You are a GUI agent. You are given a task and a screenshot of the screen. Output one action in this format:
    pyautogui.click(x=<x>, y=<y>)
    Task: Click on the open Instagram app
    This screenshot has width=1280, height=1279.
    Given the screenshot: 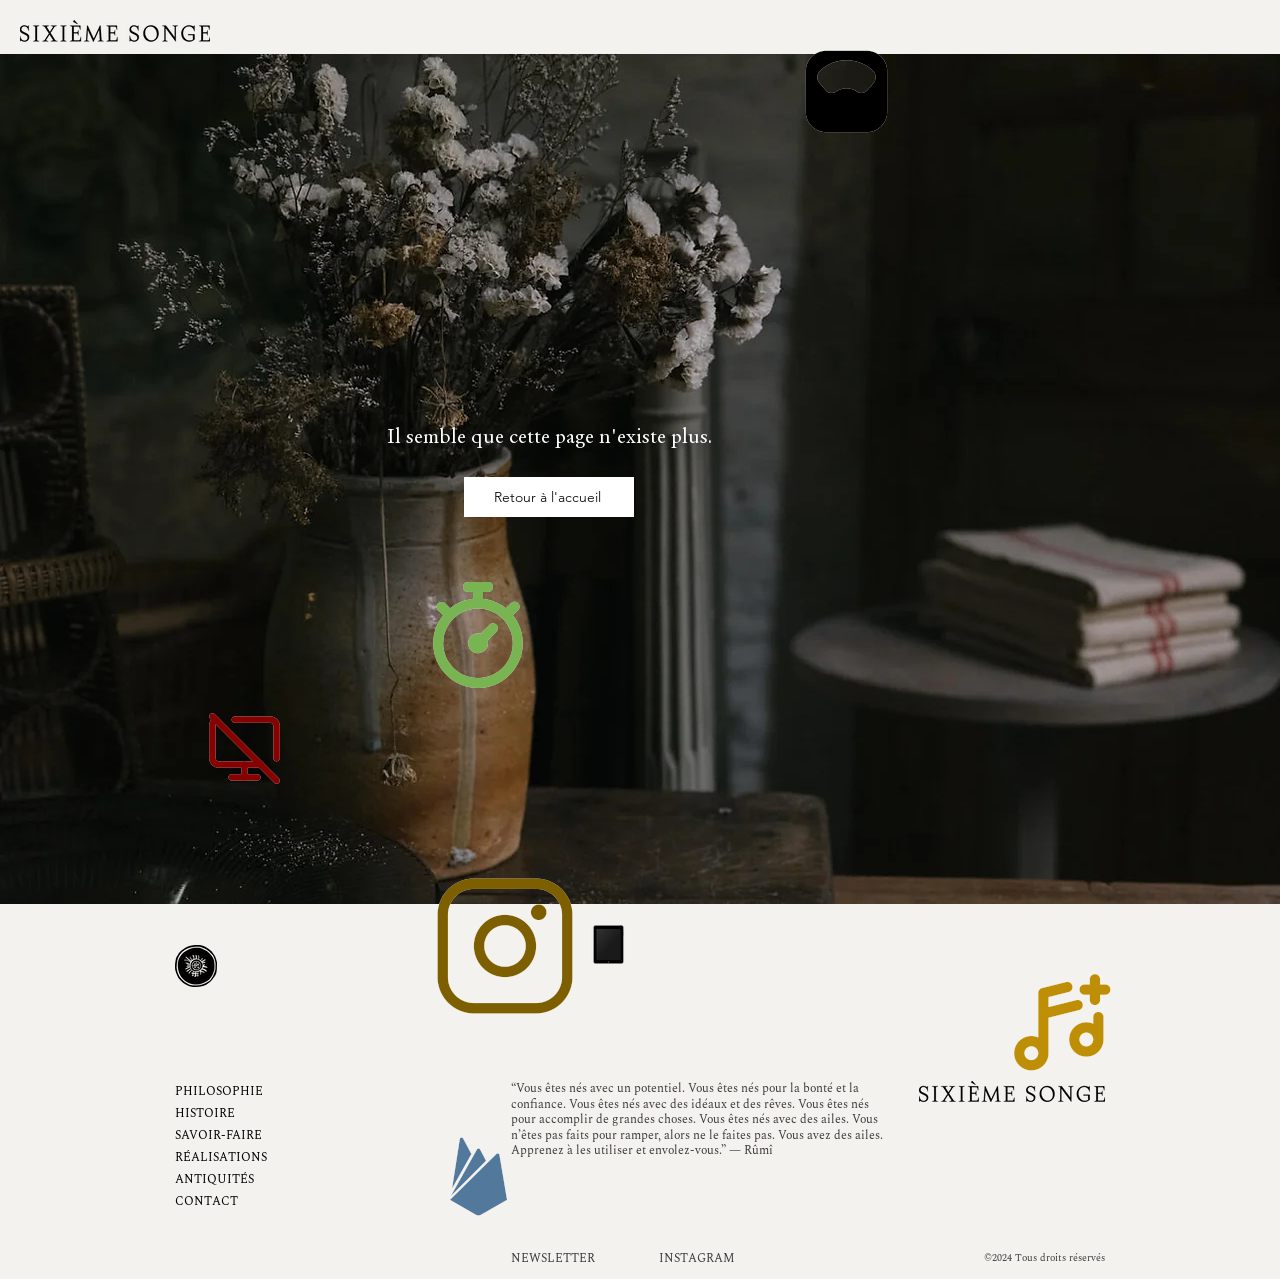 What is the action you would take?
    pyautogui.click(x=505, y=946)
    